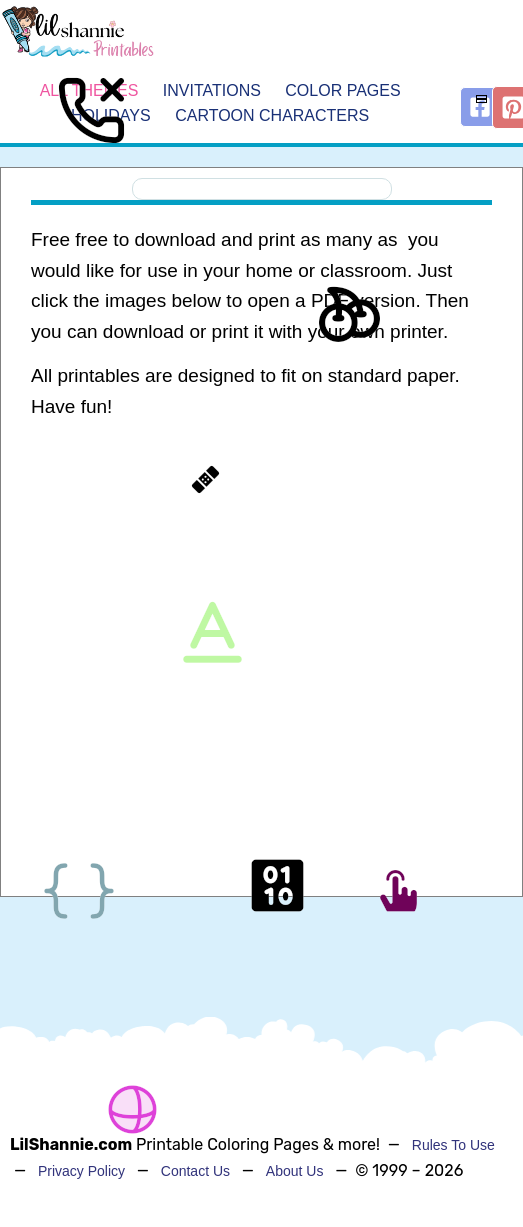 The image size is (523, 1227). Describe the element at coordinates (91, 110) in the screenshot. I see `indicates a missed phone call` at that location.